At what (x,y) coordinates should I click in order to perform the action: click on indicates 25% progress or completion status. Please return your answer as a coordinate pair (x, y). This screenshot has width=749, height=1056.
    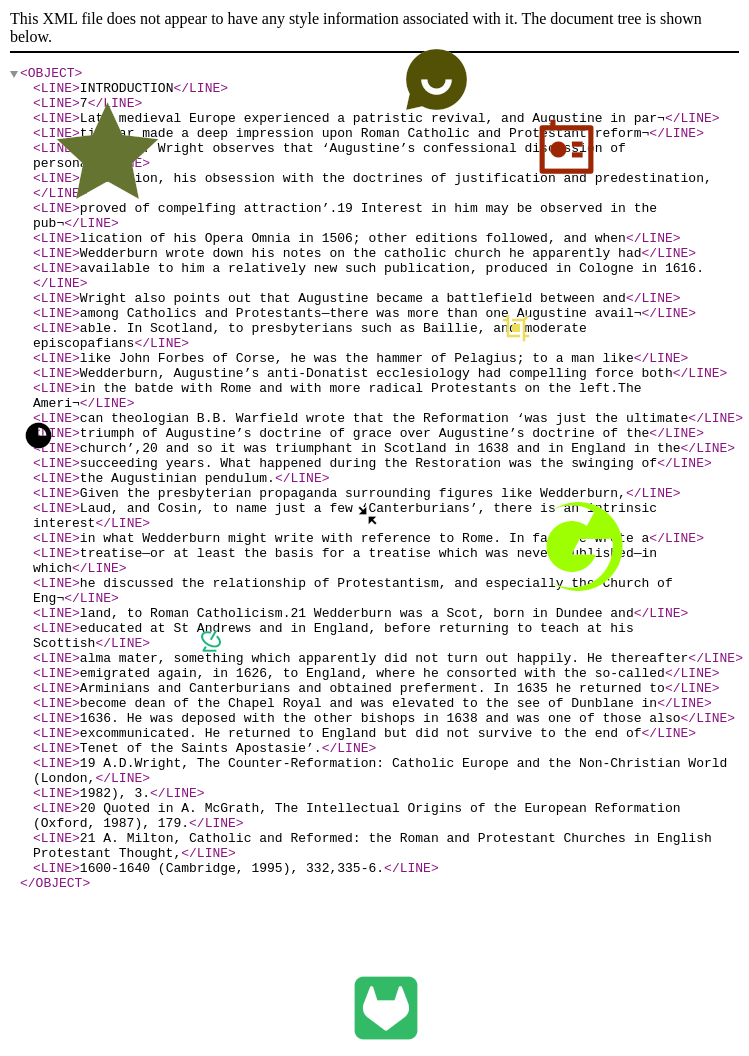
    Looking at the image, I should click on (38, 435).